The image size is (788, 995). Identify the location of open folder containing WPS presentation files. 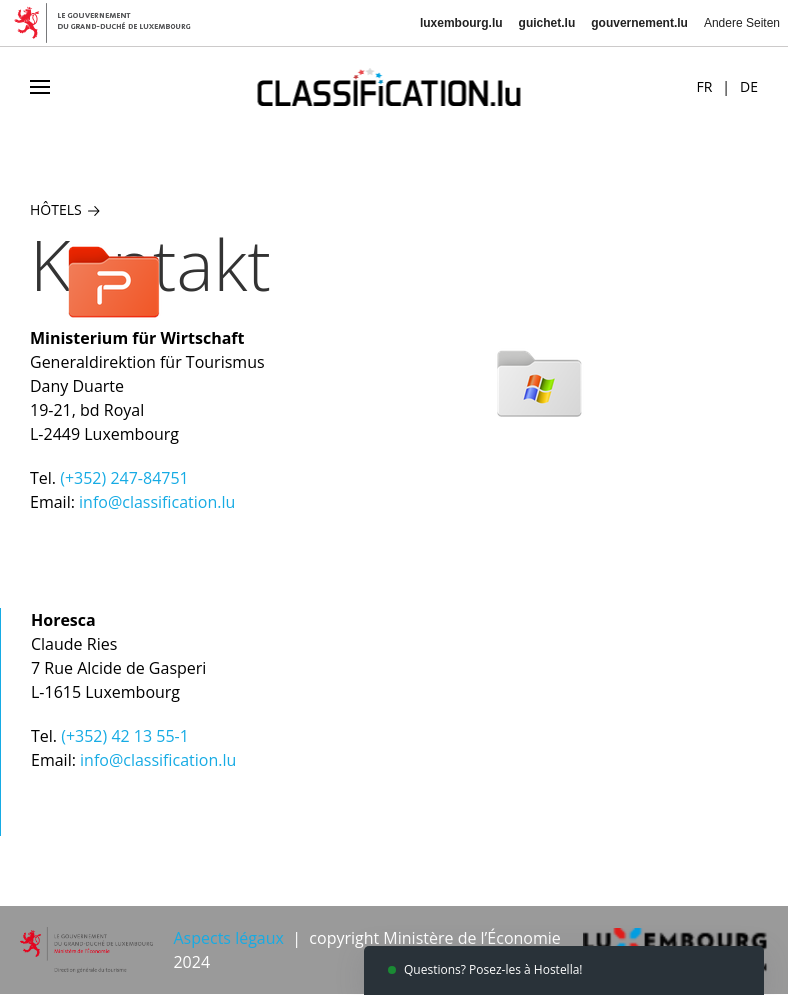
(113, 284).